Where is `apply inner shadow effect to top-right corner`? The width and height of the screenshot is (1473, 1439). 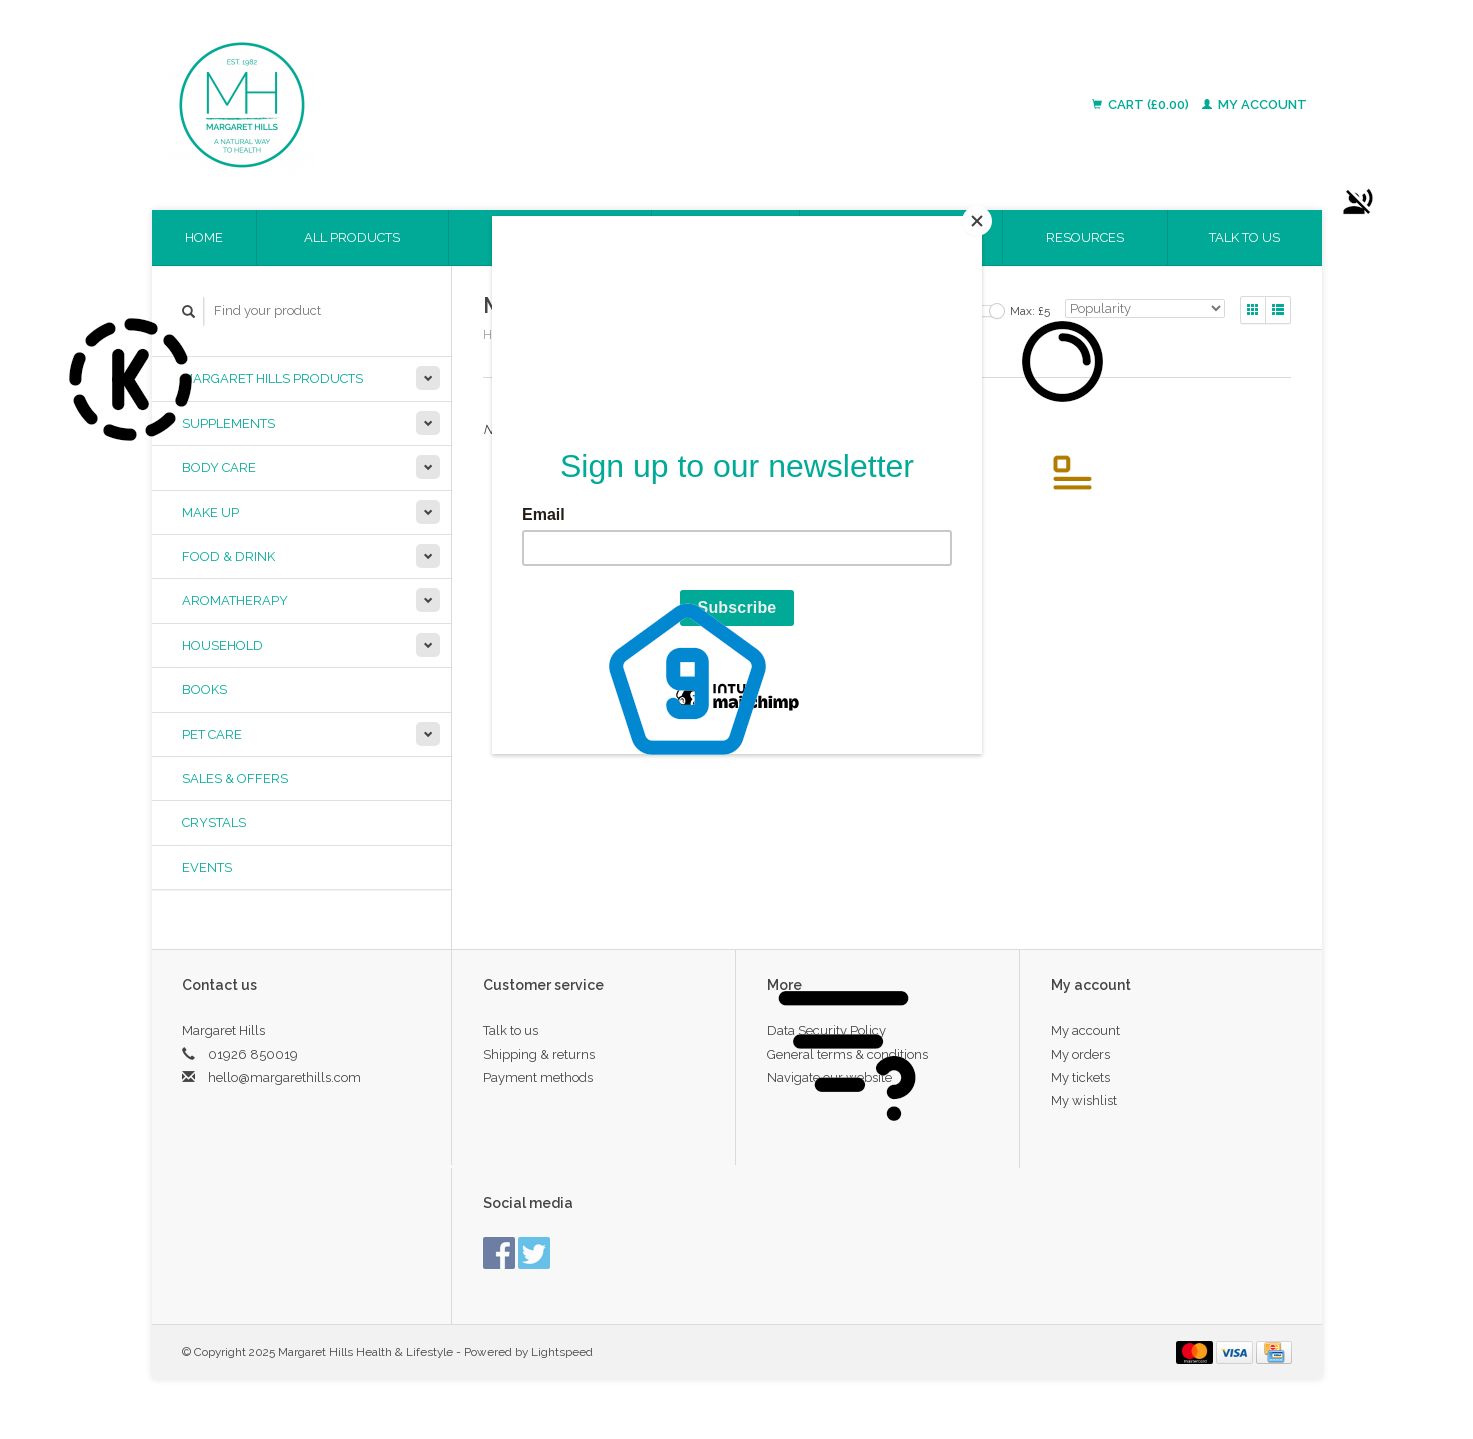 apply inner shadow effect to top-right corner is located at coordinates (1062, 361).